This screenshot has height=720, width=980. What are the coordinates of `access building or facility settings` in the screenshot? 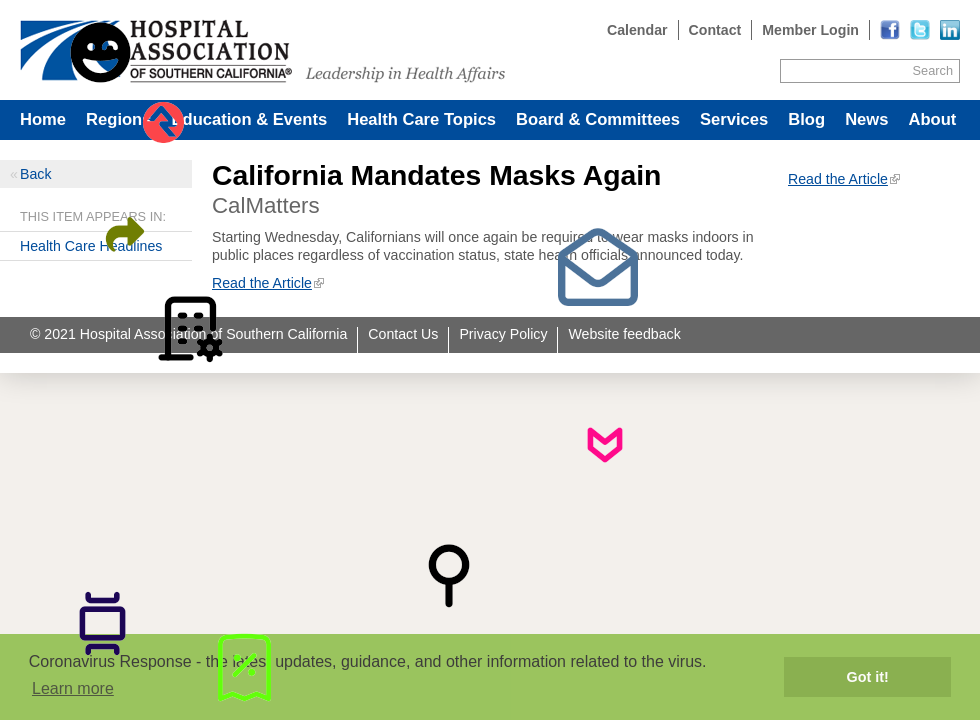 It's located at (190, 328).